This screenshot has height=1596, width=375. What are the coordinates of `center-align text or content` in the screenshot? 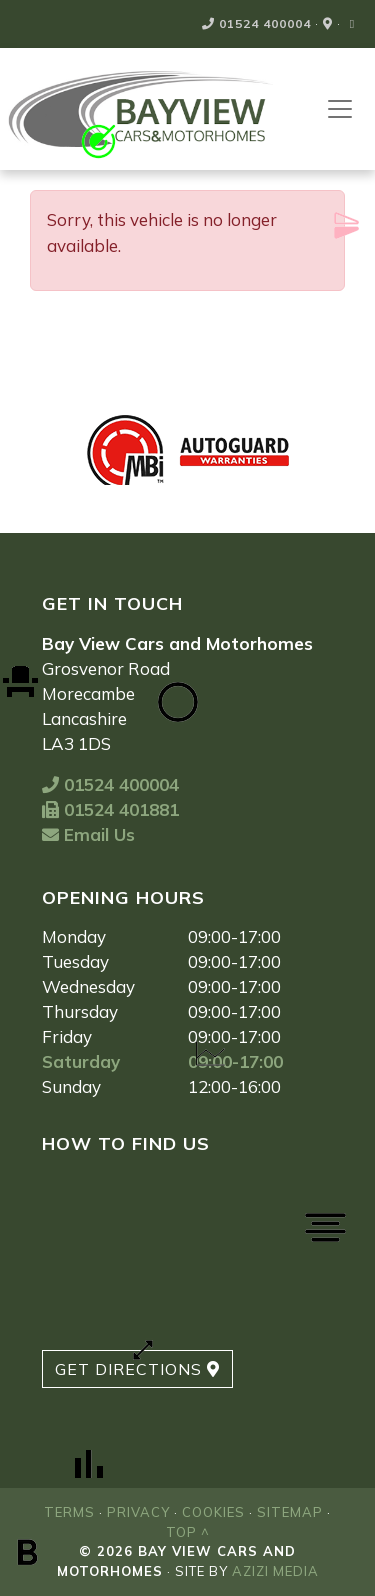 It's located at (325, 1227).